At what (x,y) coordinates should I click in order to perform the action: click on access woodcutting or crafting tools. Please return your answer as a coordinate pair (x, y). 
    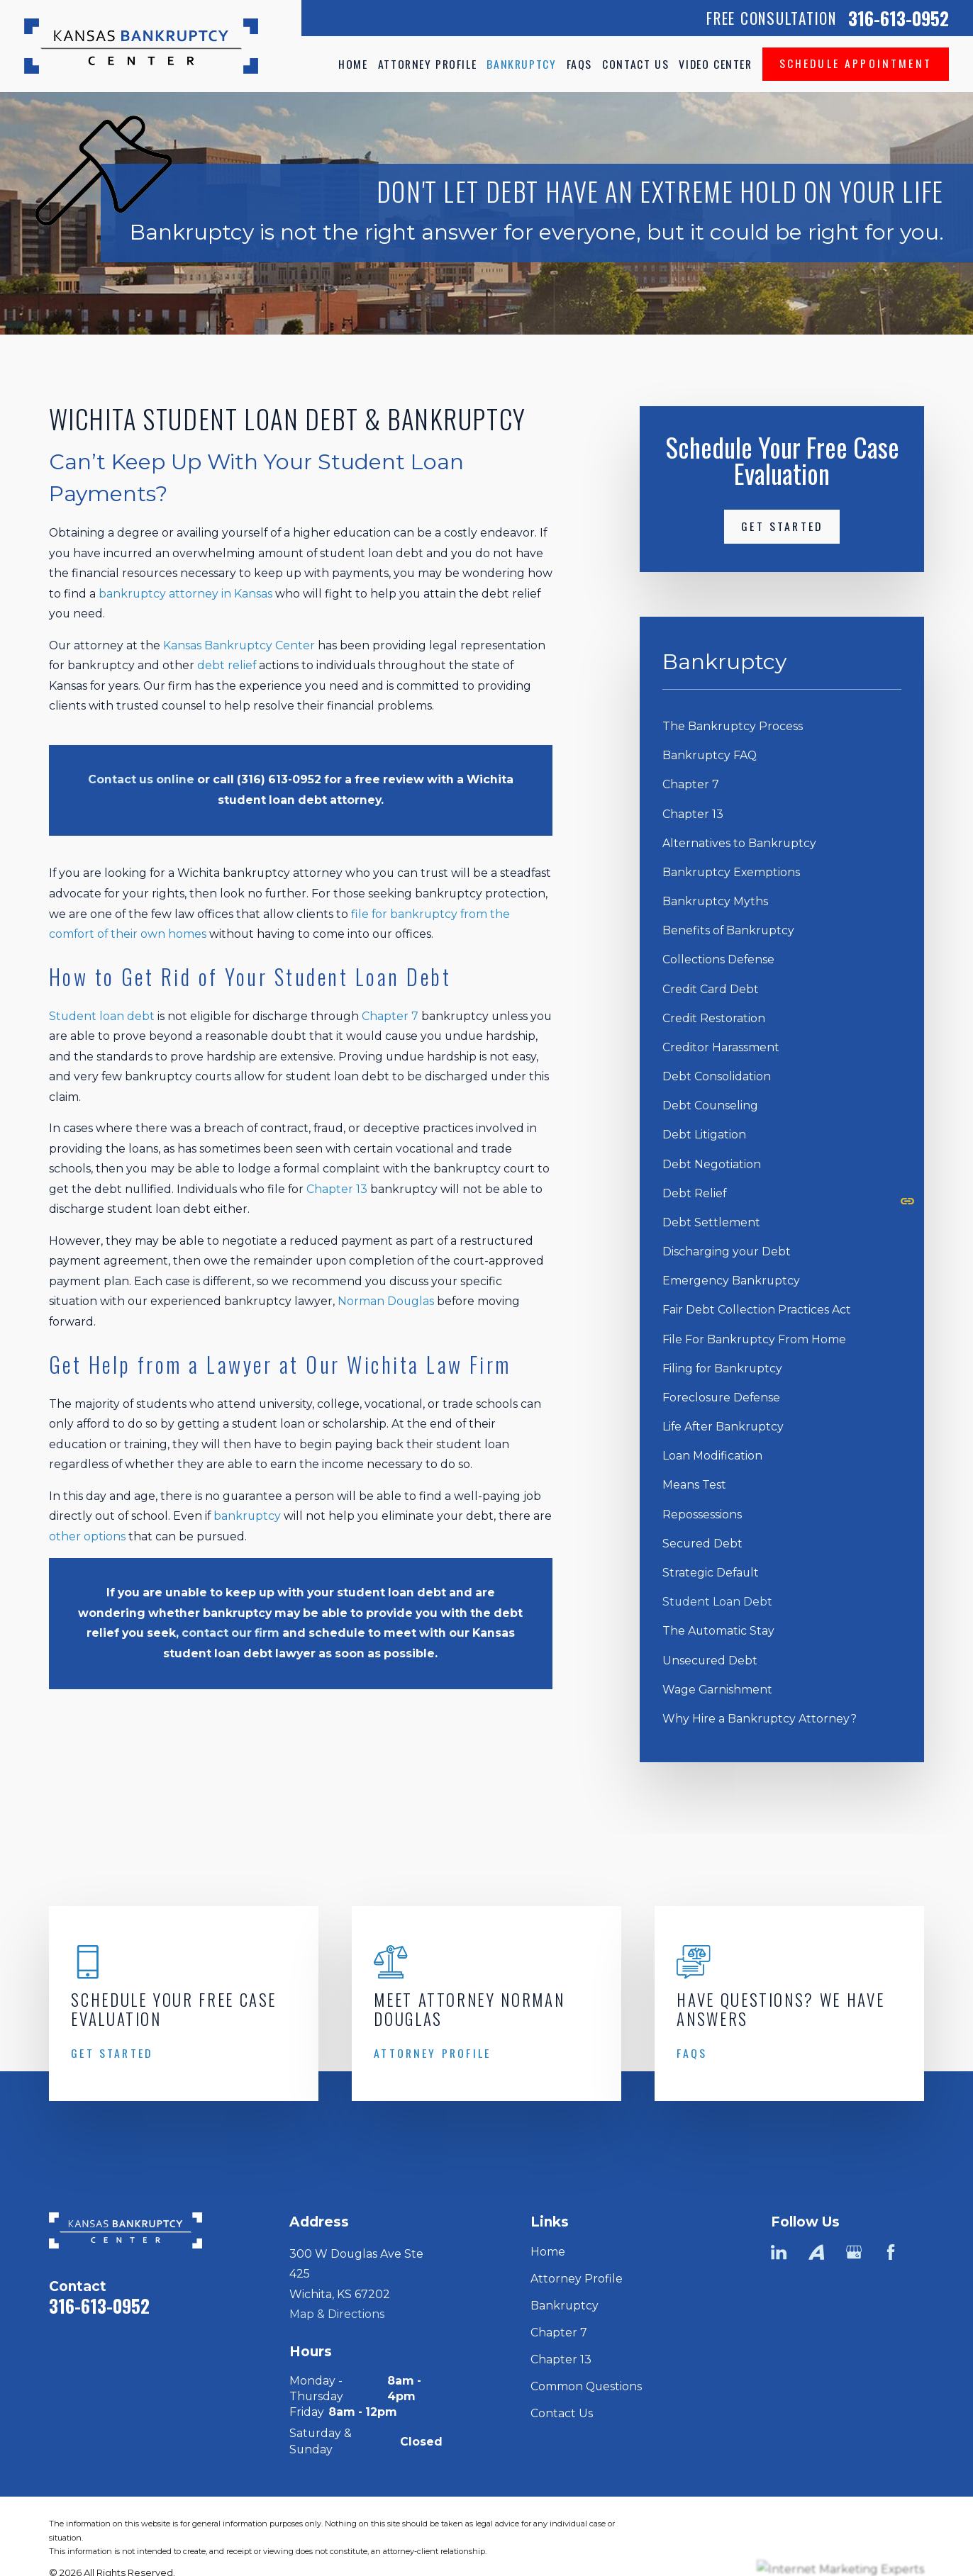
    Looking at the image, I should click on (104, 175).